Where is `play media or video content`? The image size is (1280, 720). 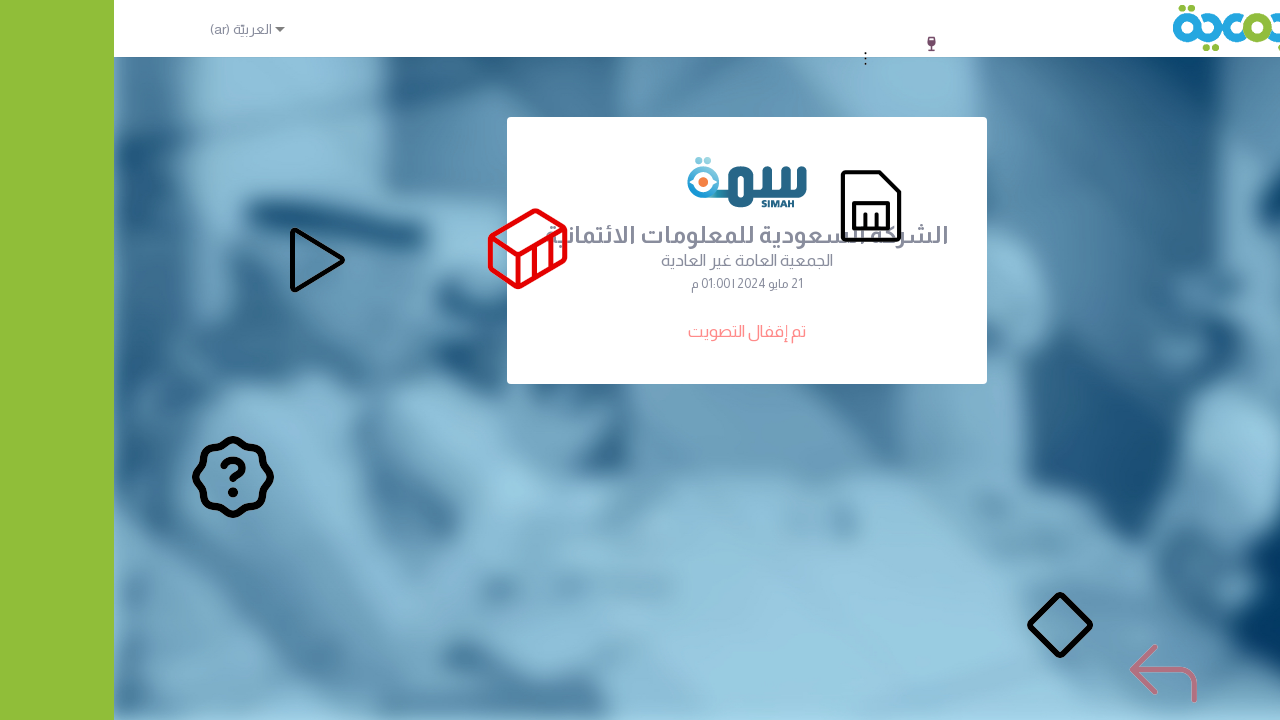
play media or video content is located at coordinates (310, 260).